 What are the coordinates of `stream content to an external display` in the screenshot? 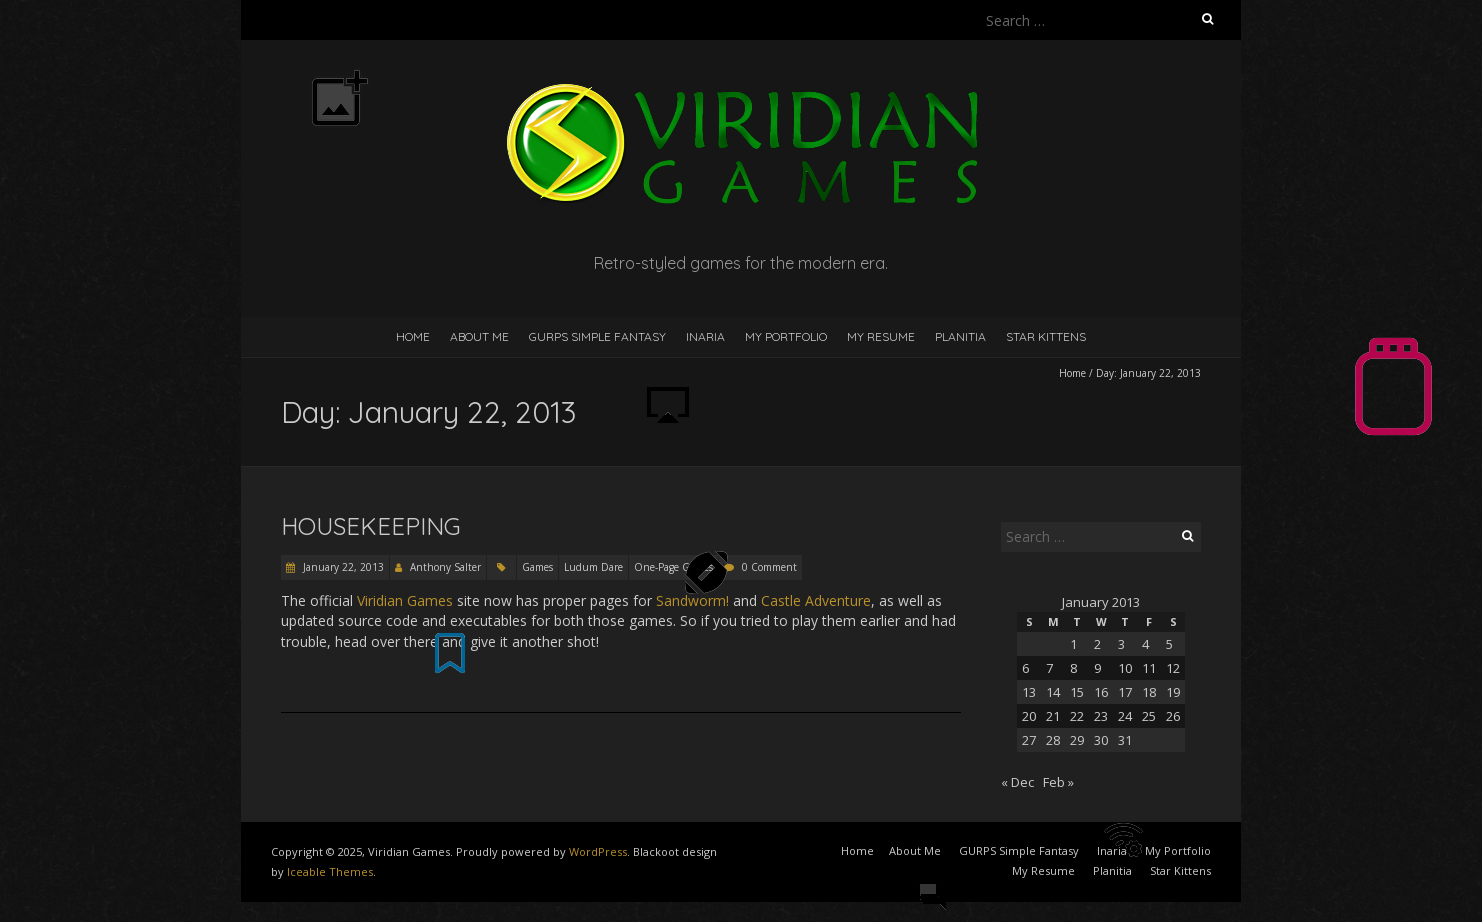 It's located at (668, 404).